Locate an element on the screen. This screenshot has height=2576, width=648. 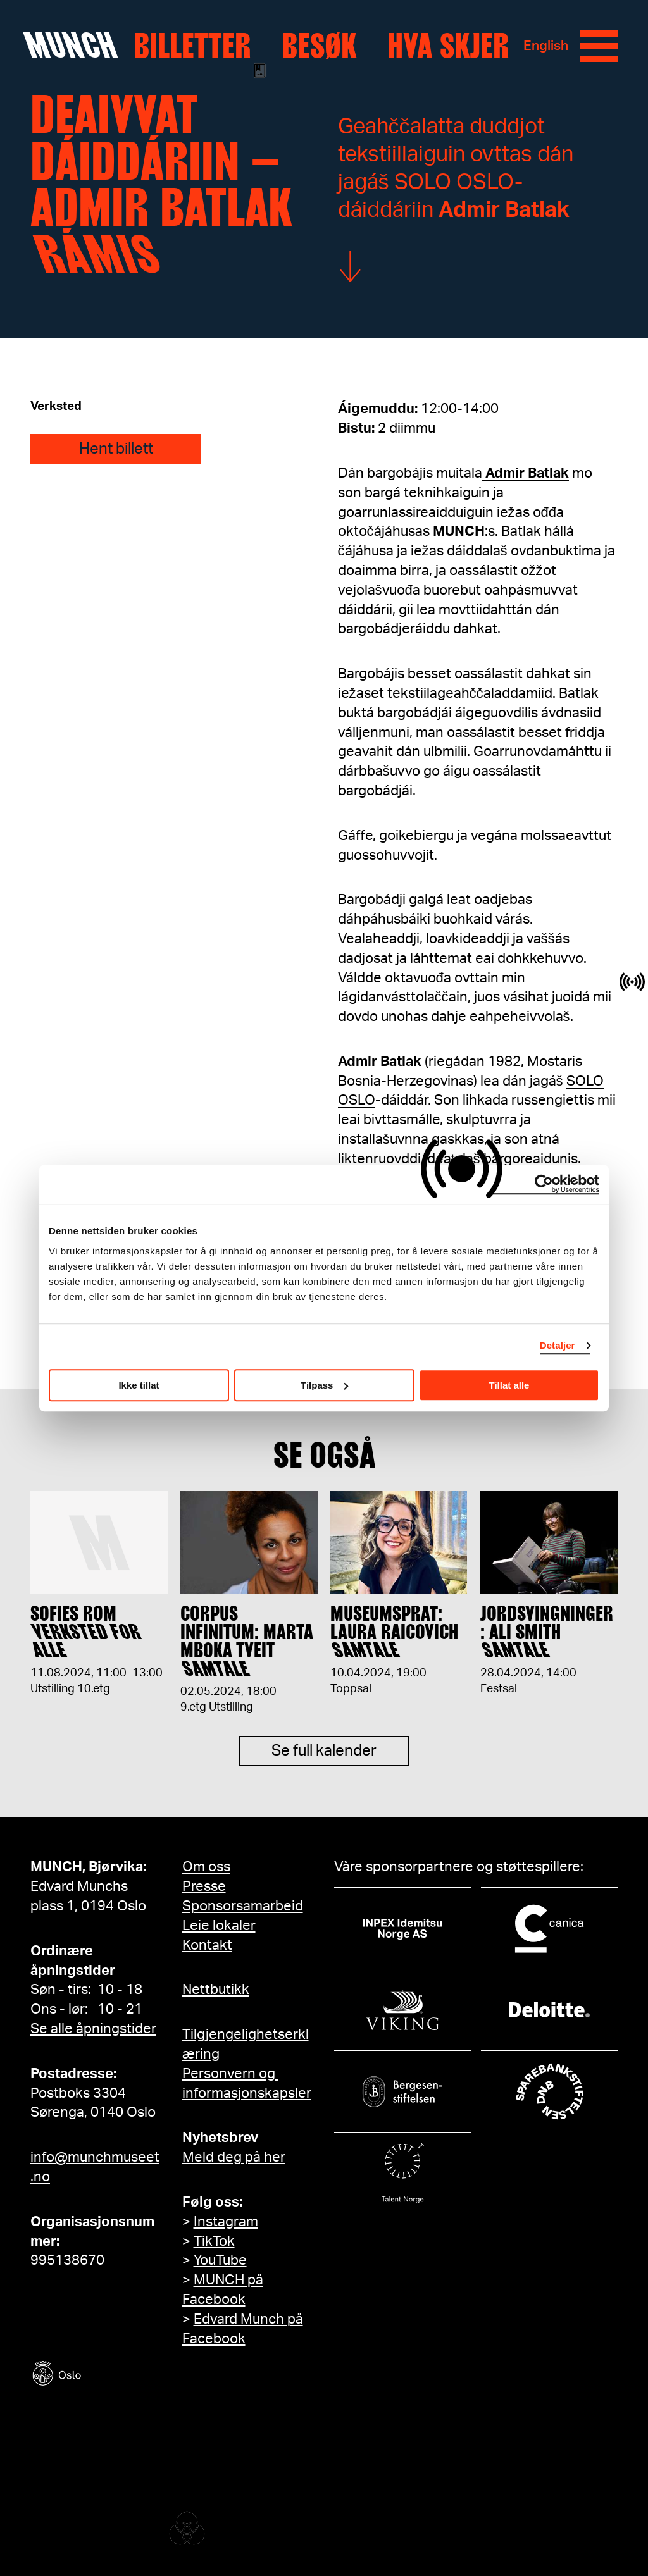
start a live broadcast or stream is located at coordinates (461, 1168).